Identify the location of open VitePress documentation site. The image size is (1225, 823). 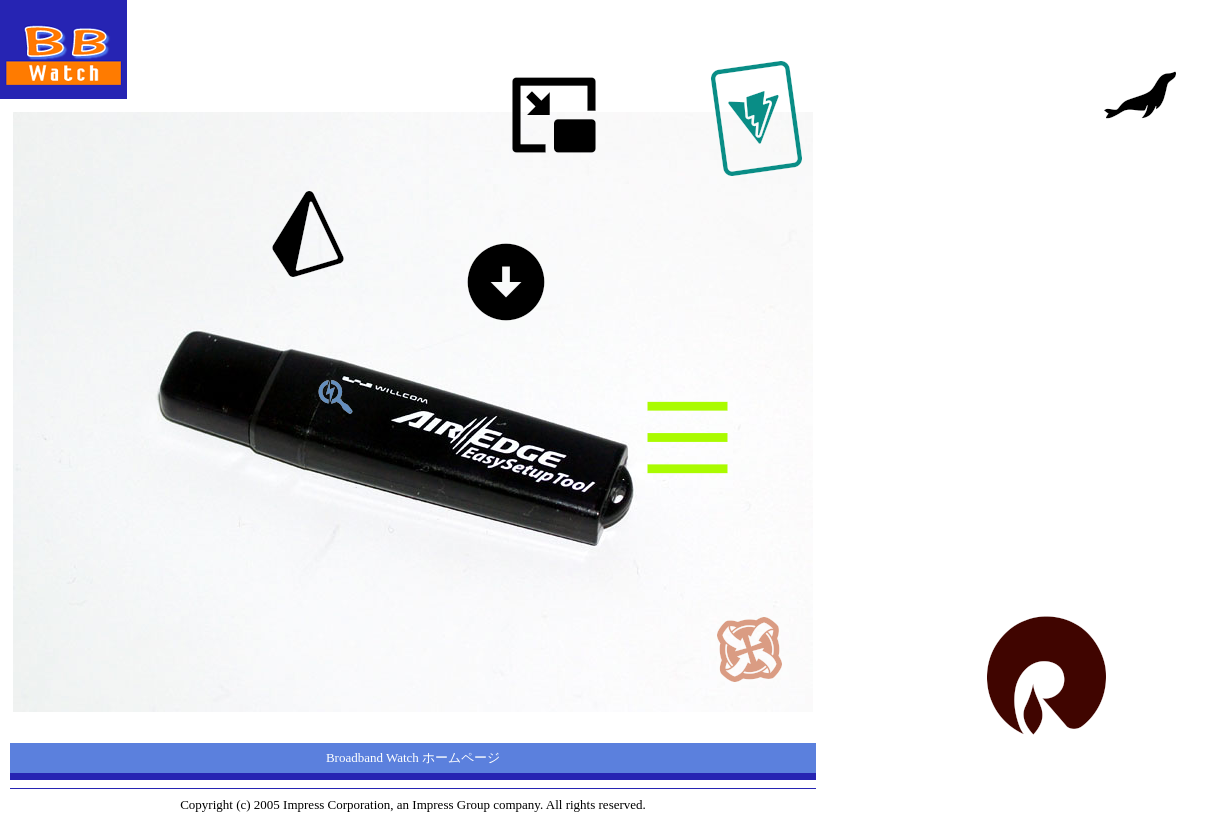
(756, 118).